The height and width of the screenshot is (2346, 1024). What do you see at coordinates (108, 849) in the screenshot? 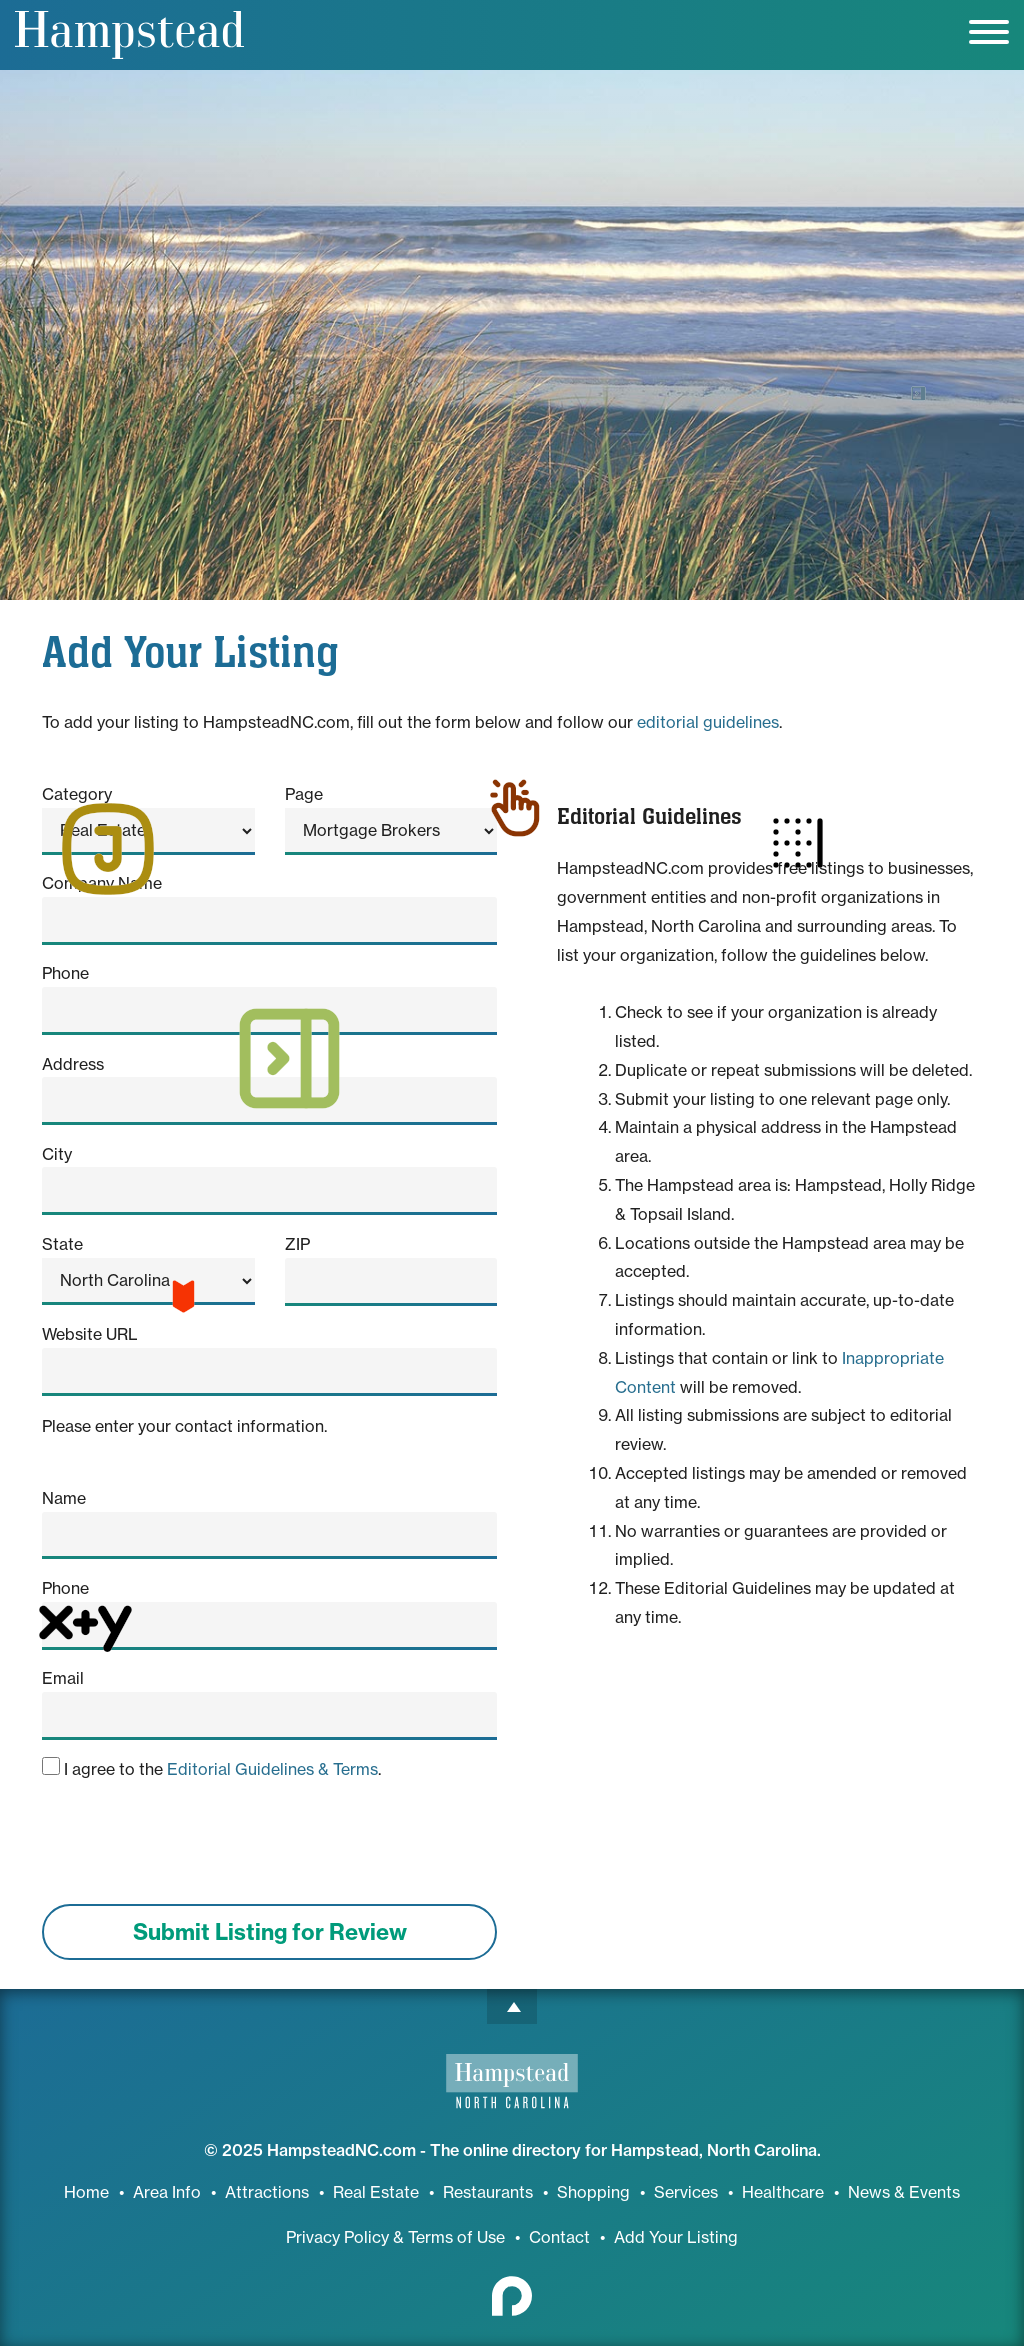
I see `represents an app or service starting with the letter "j"` at bounding box center [108, 849].